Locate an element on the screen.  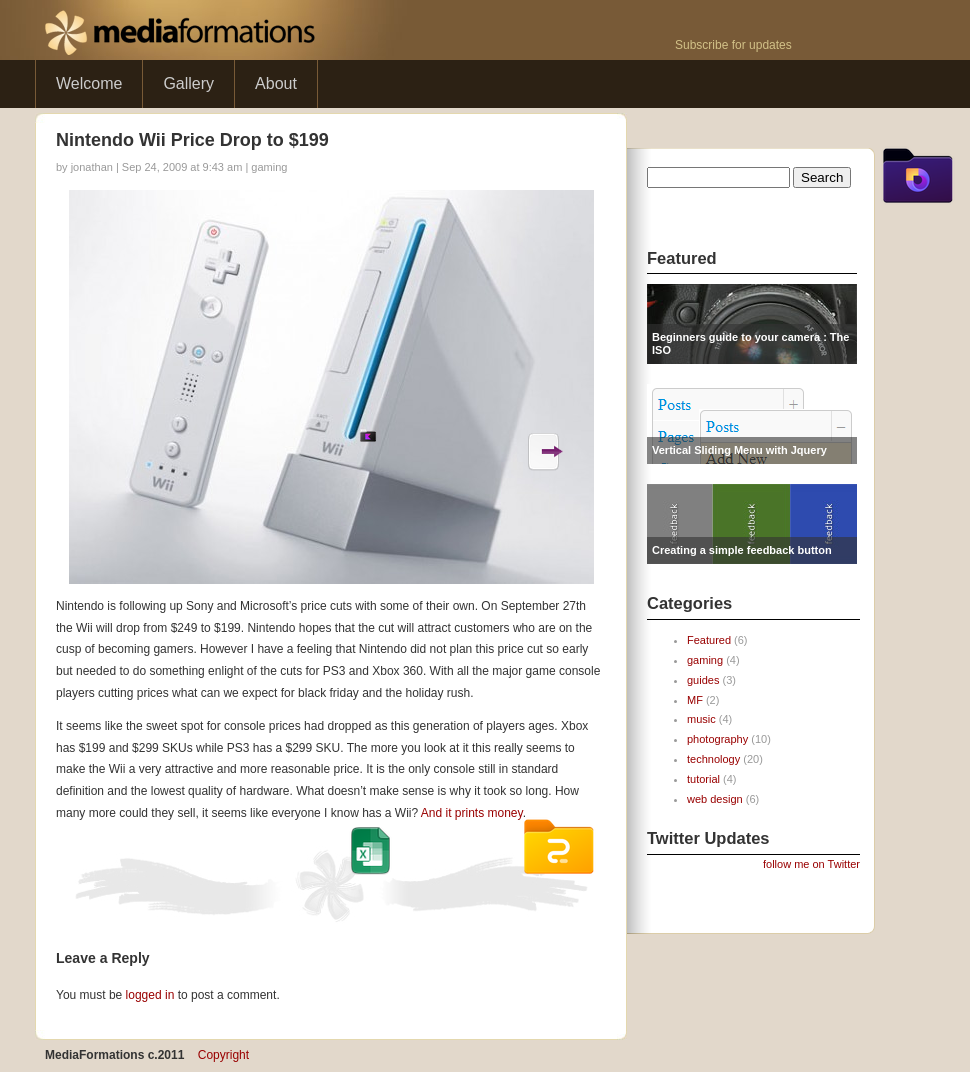
export document to another location or format is located at coordinates (543, 451).